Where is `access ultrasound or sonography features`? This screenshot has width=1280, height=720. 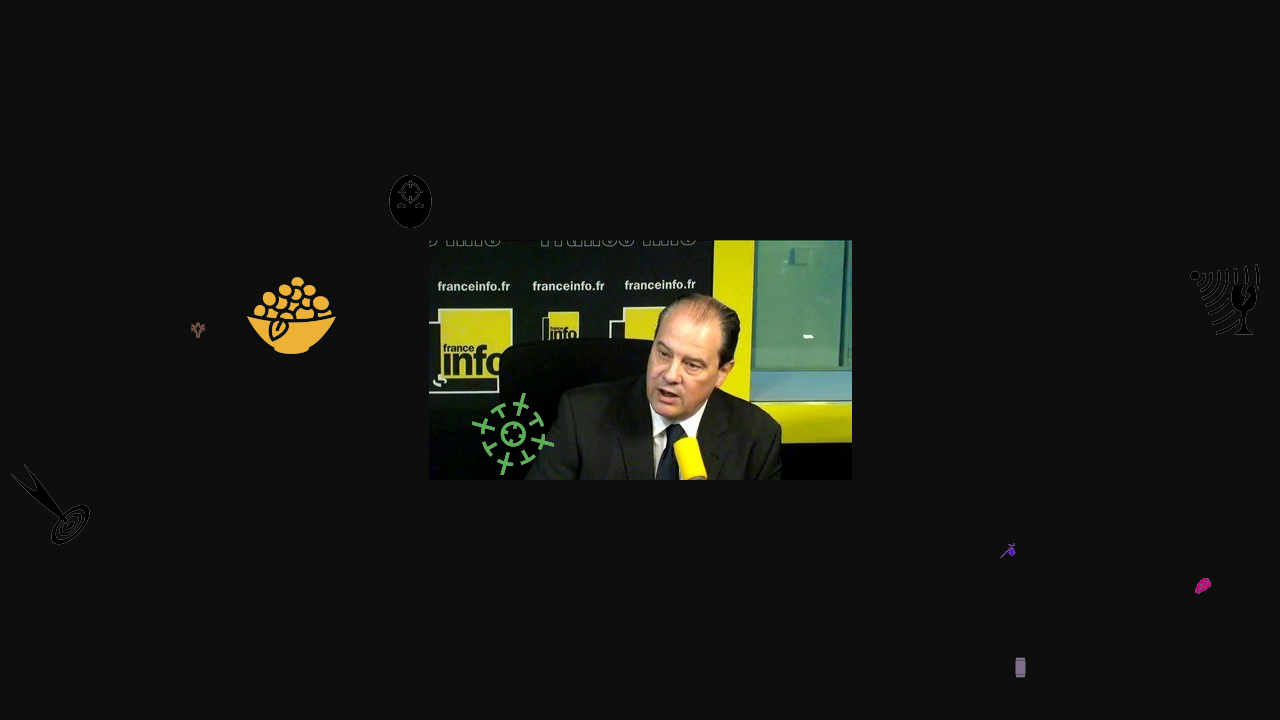
access ultrasound or sonography features is located at coordinates (1225, 299).